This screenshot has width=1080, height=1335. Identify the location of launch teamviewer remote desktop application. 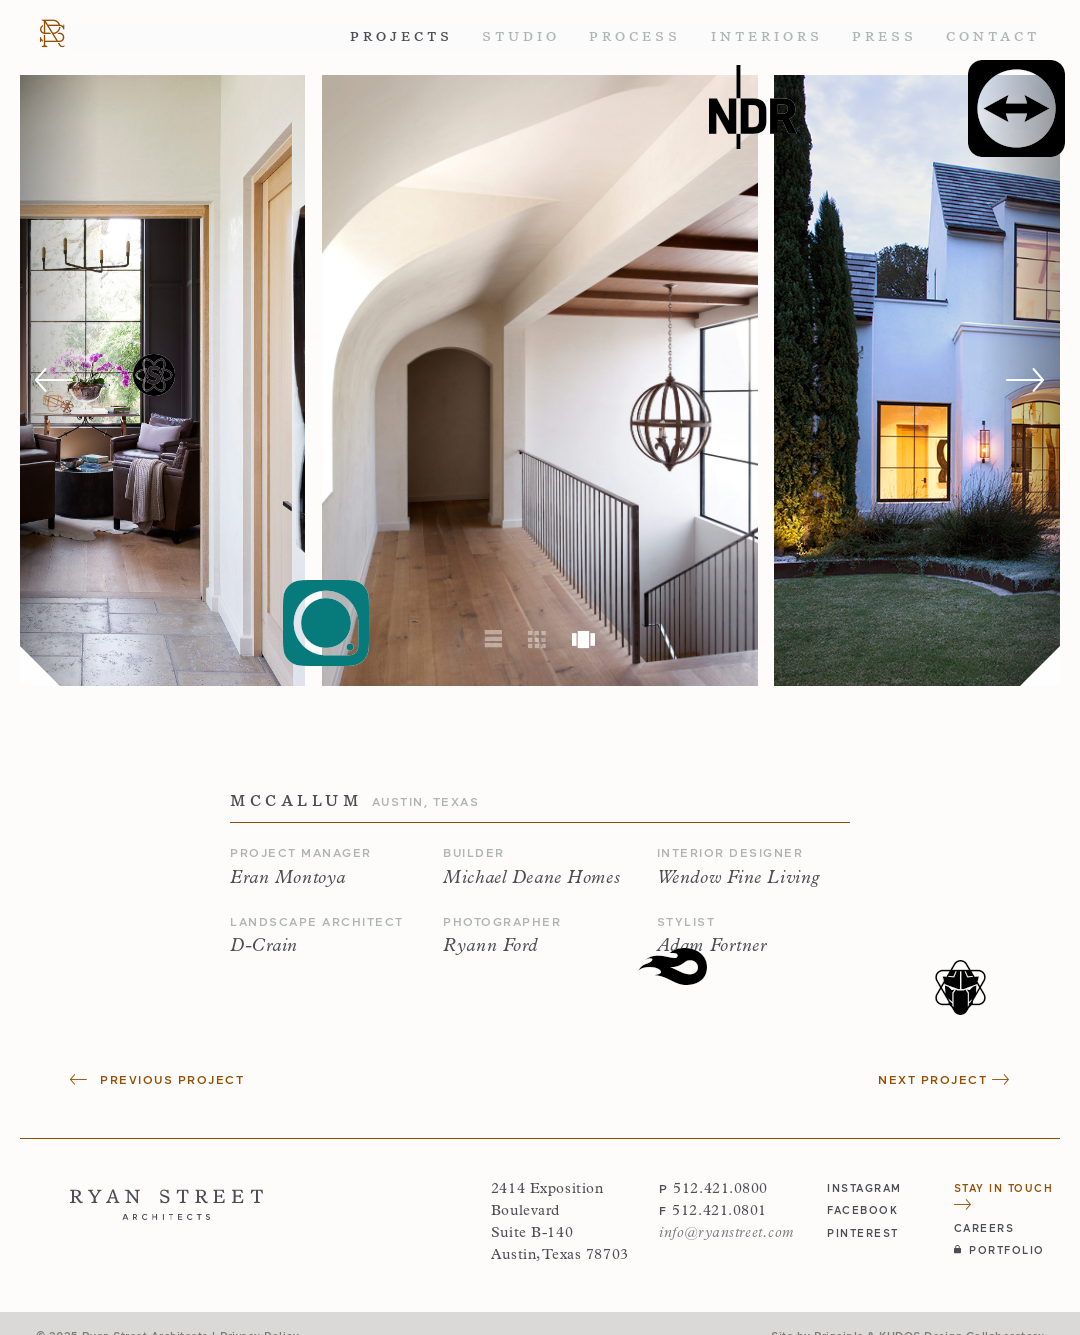
(1016, 108).